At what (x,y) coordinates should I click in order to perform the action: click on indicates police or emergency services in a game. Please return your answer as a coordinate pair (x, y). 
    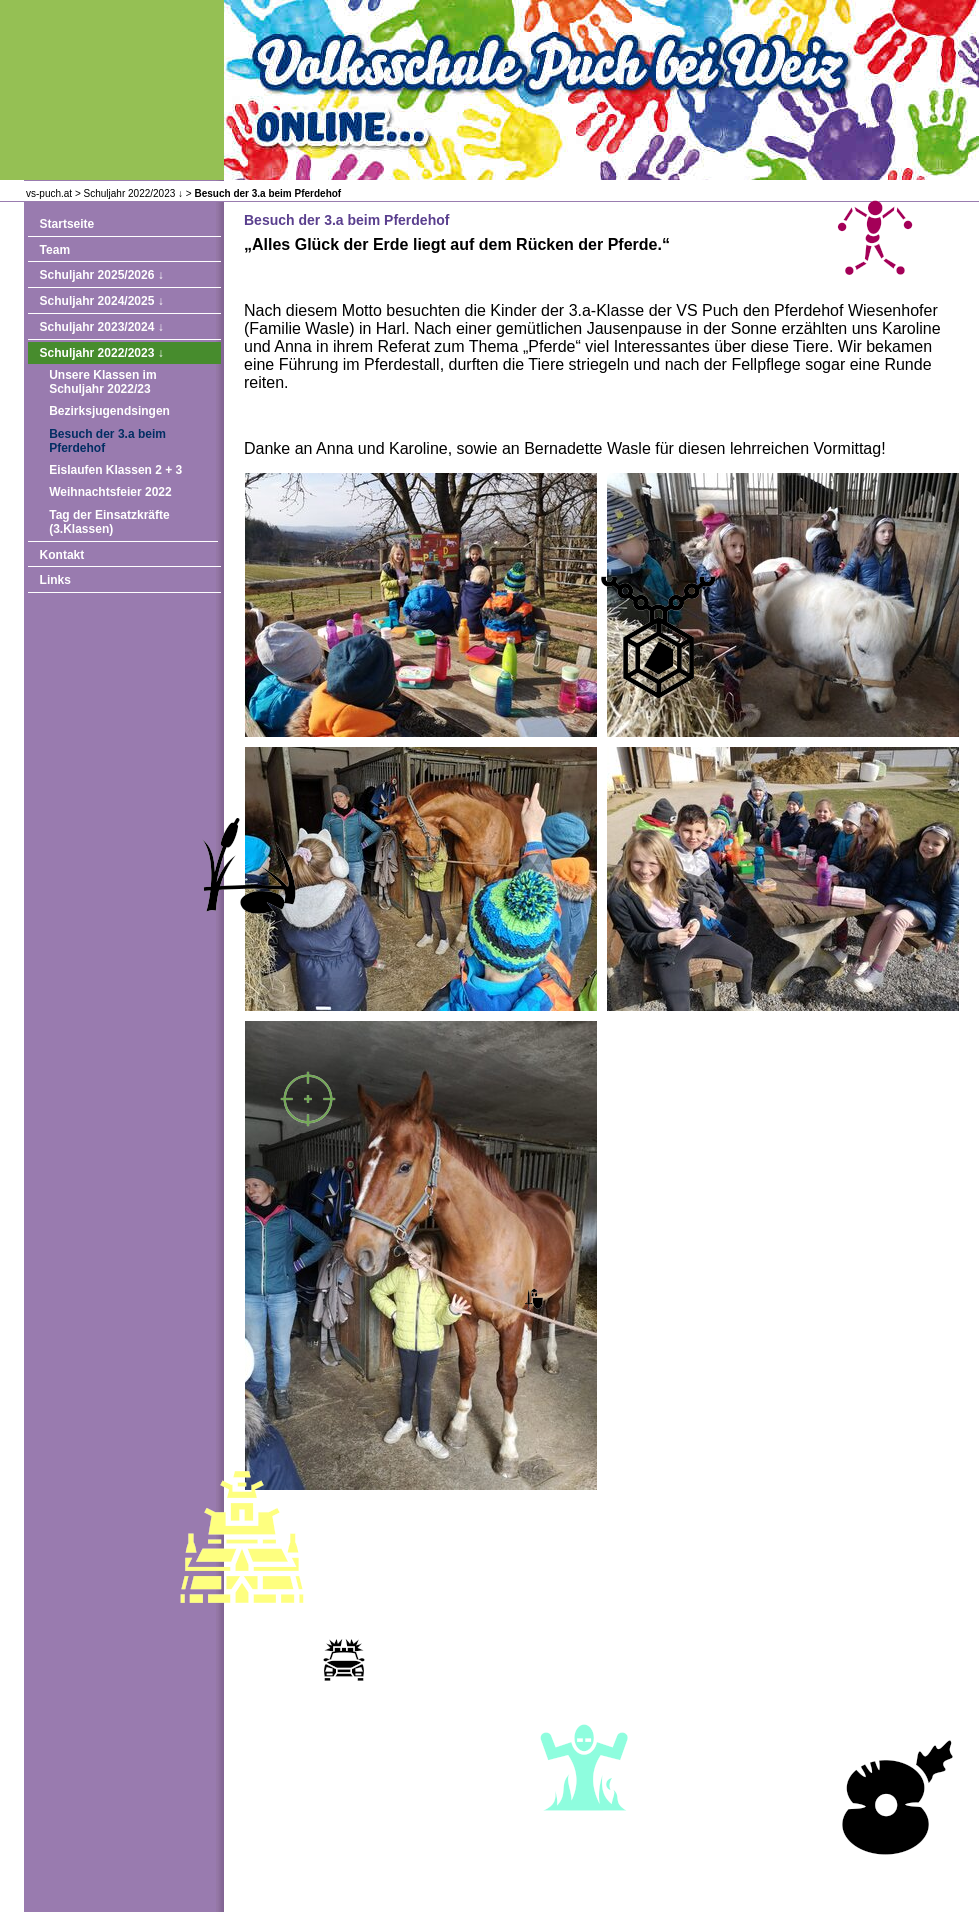
    Looking at the image, I should click on (344, 1660).